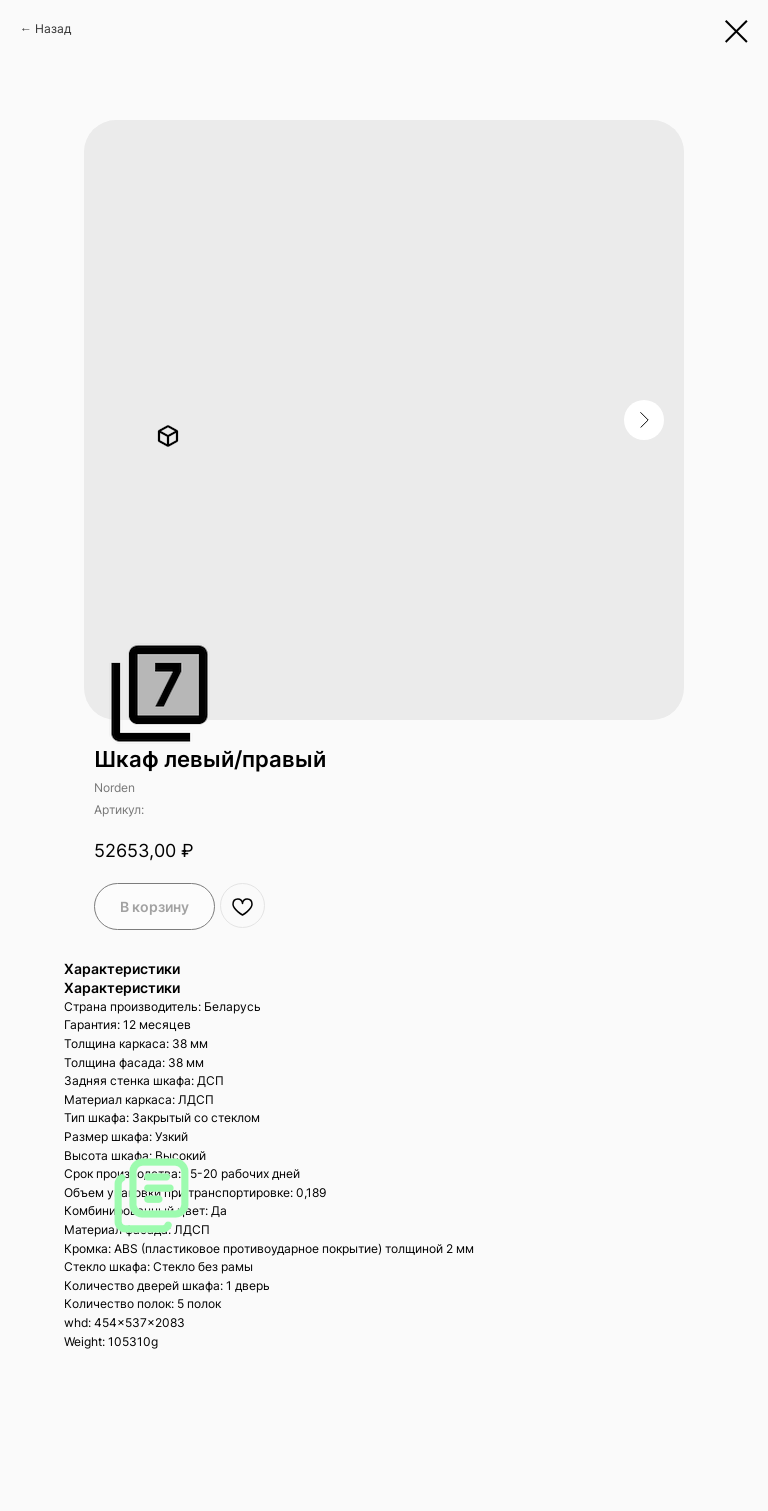  Describe the element at coordinates (168, 436) in the screenshot. I see `view 3D model or object` at that location.